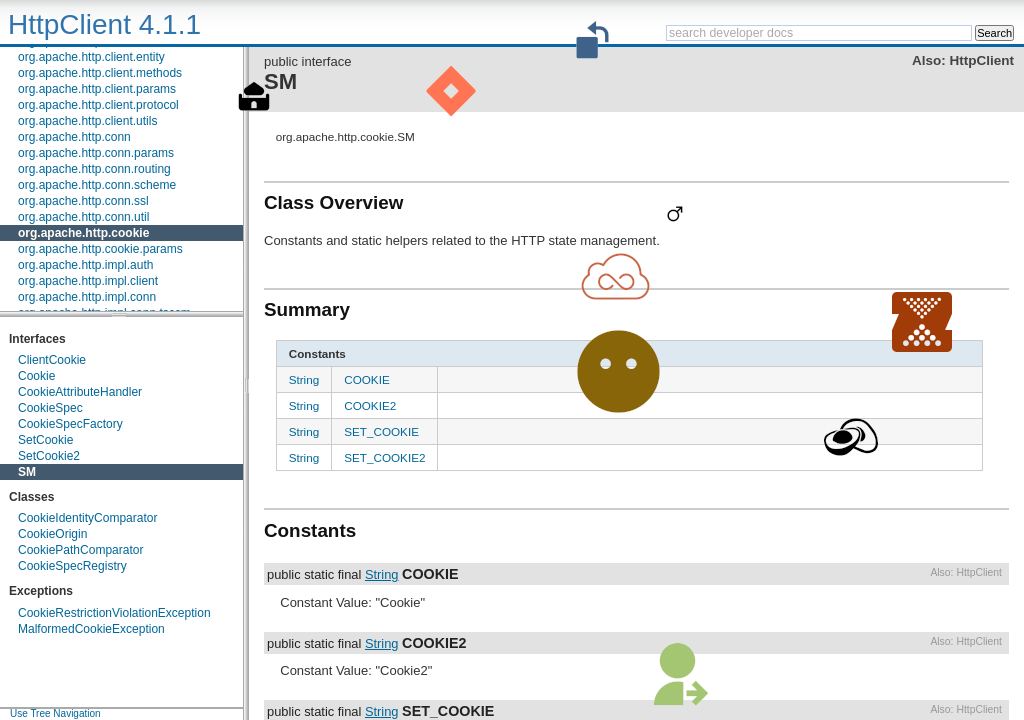 This screenshot has width=1024, height=720. What do you see at coordinates (677, 675) in the screenshot?
I see `share a user profile with others` at bounding box center [677, 675].